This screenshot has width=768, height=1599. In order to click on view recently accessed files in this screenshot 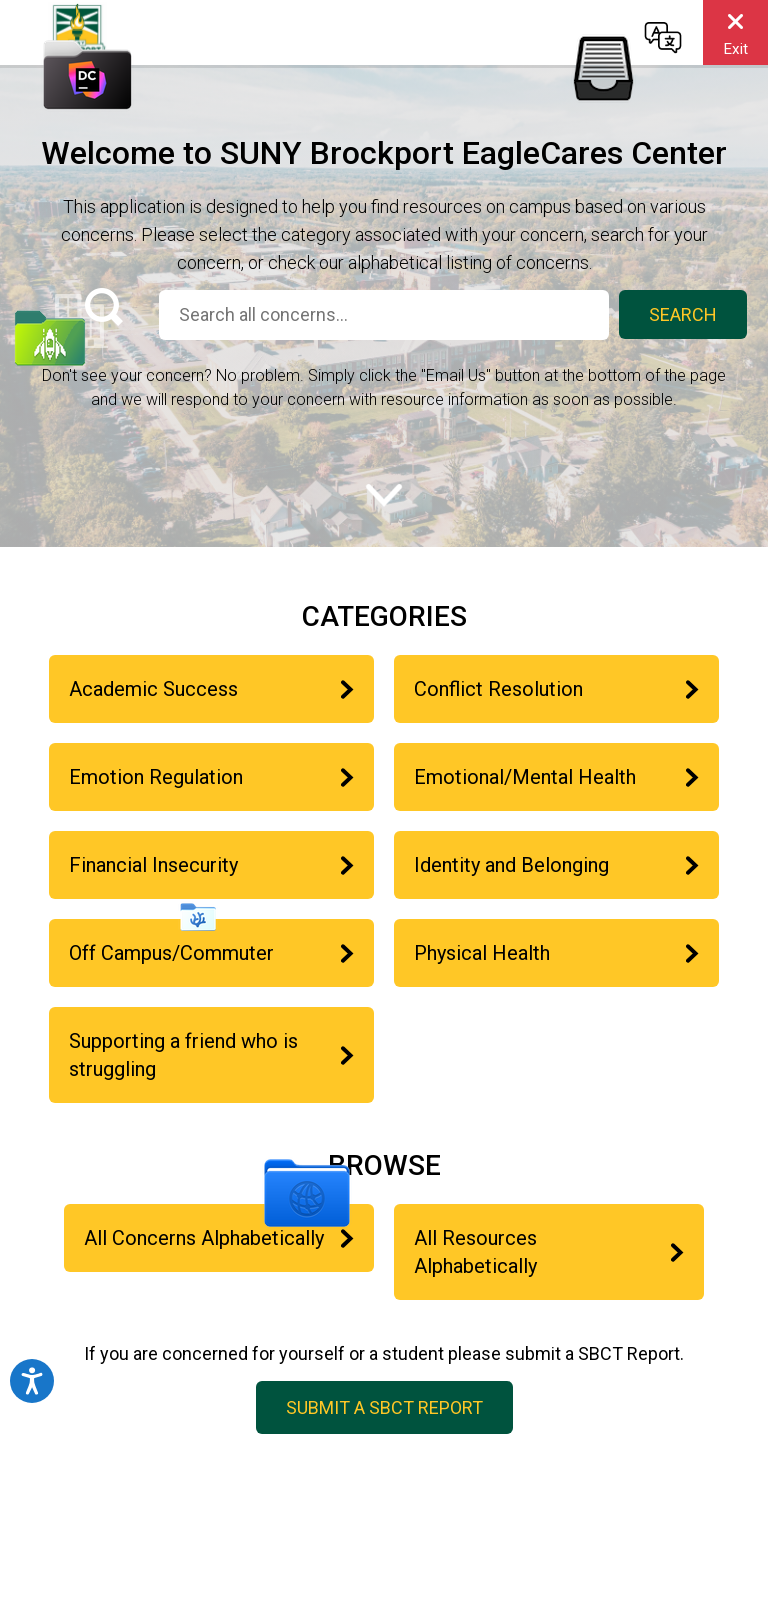, I will do `click(603, 68)`.